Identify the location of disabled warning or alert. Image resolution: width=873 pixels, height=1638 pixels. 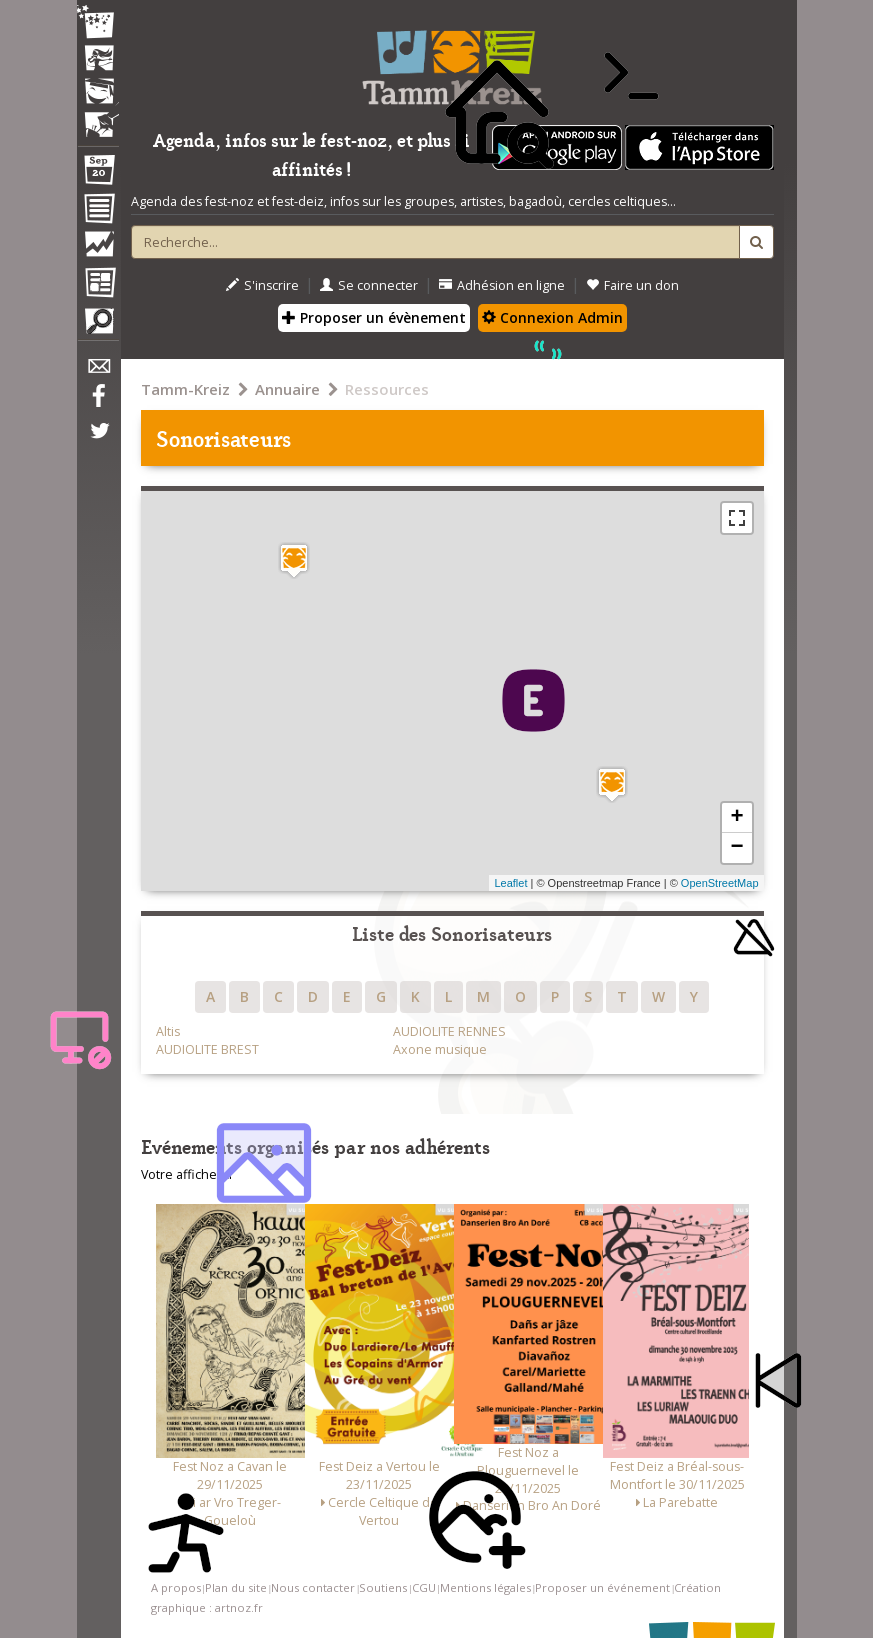
(754, 938).